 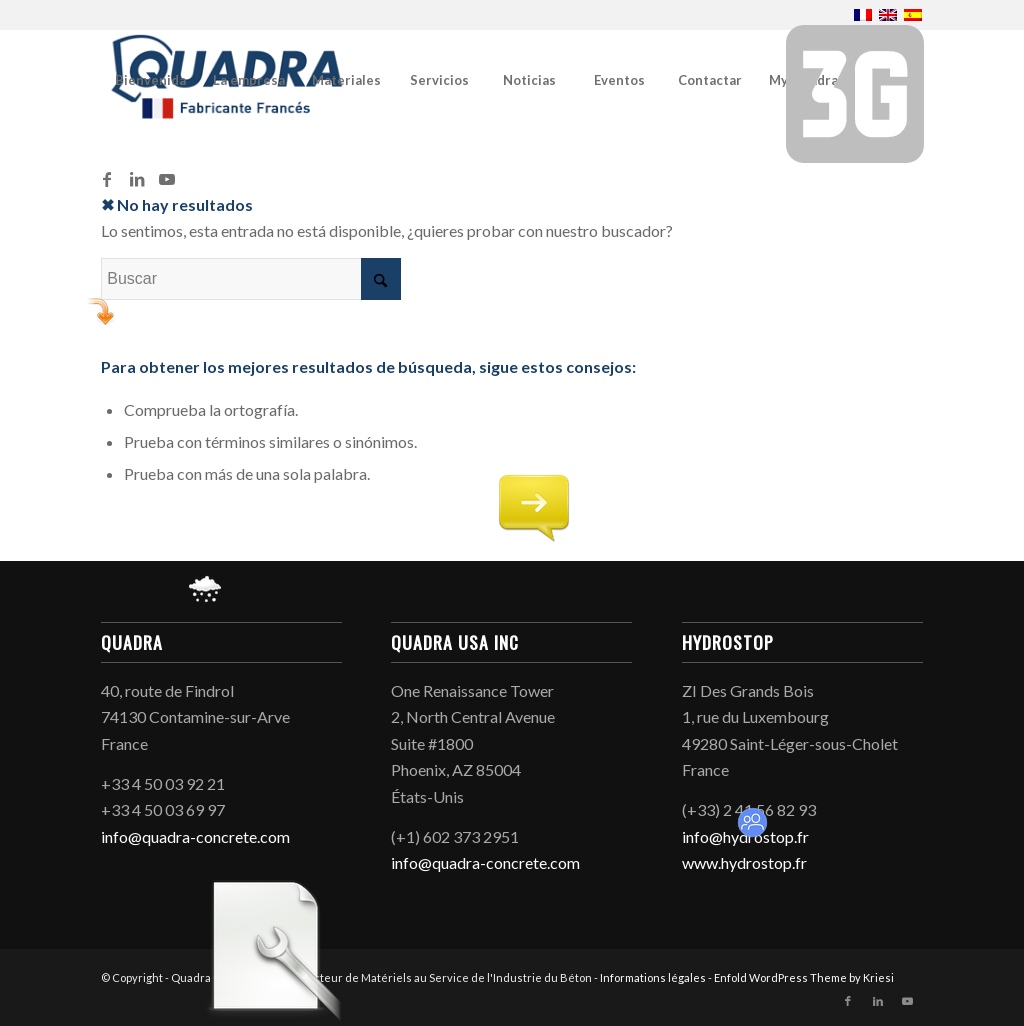 What do you see at coordinates (752, 822) in the screenshot?
I see `switch to a different user account` at bounding box center [752, 822].